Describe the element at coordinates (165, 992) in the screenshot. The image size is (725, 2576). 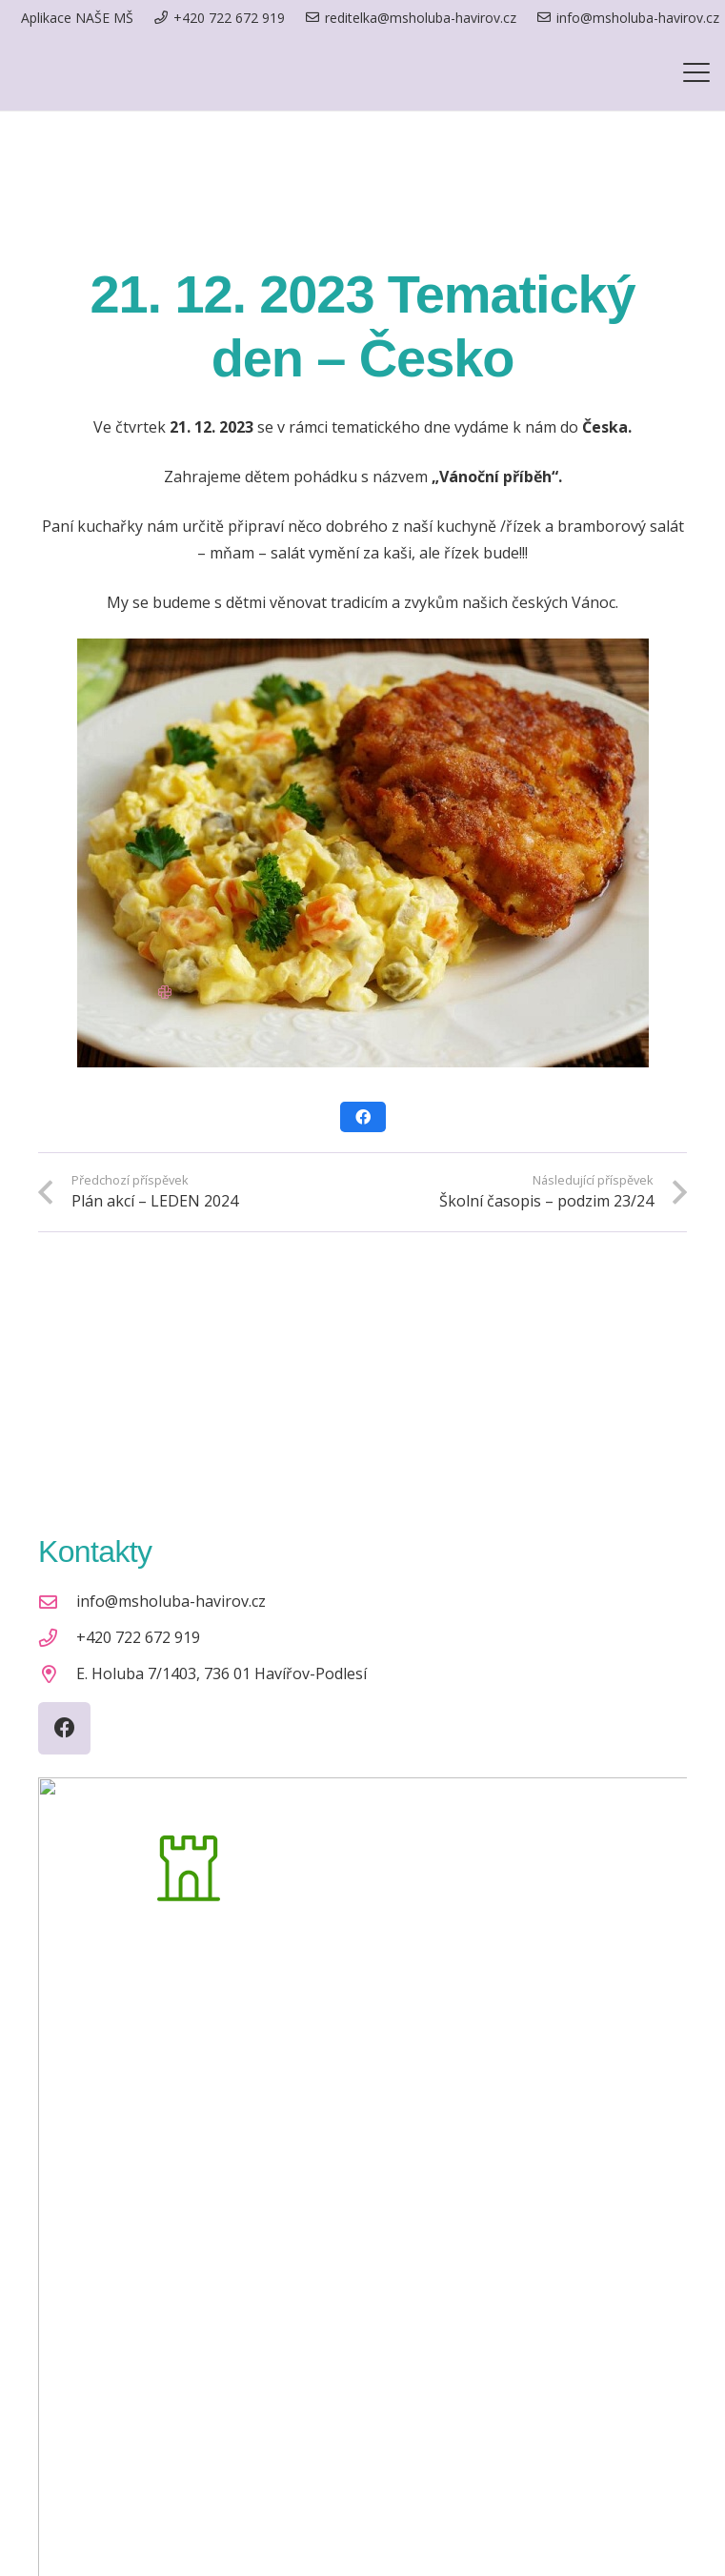
I see `open Slack messaging app` at that location.